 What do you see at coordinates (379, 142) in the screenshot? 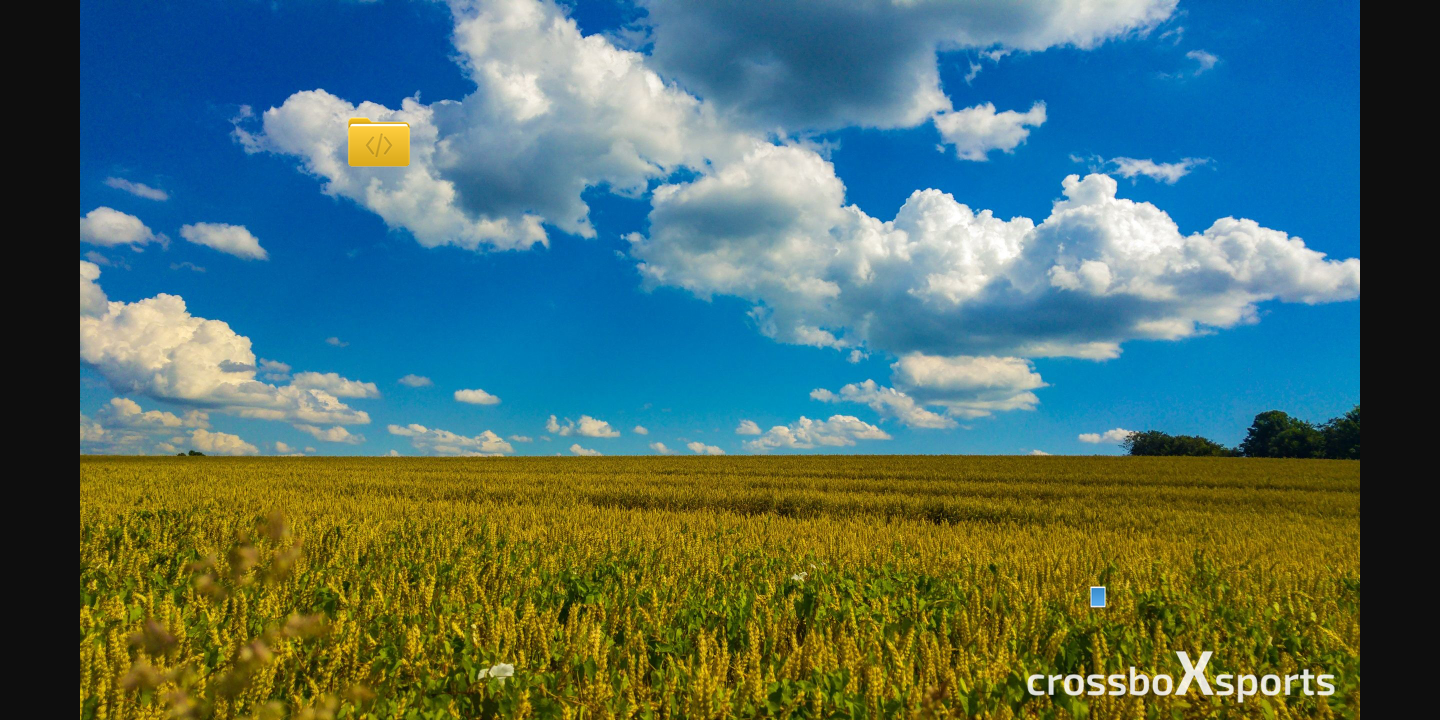
I see `open your code projects folder` at bounding box center [379, 142].